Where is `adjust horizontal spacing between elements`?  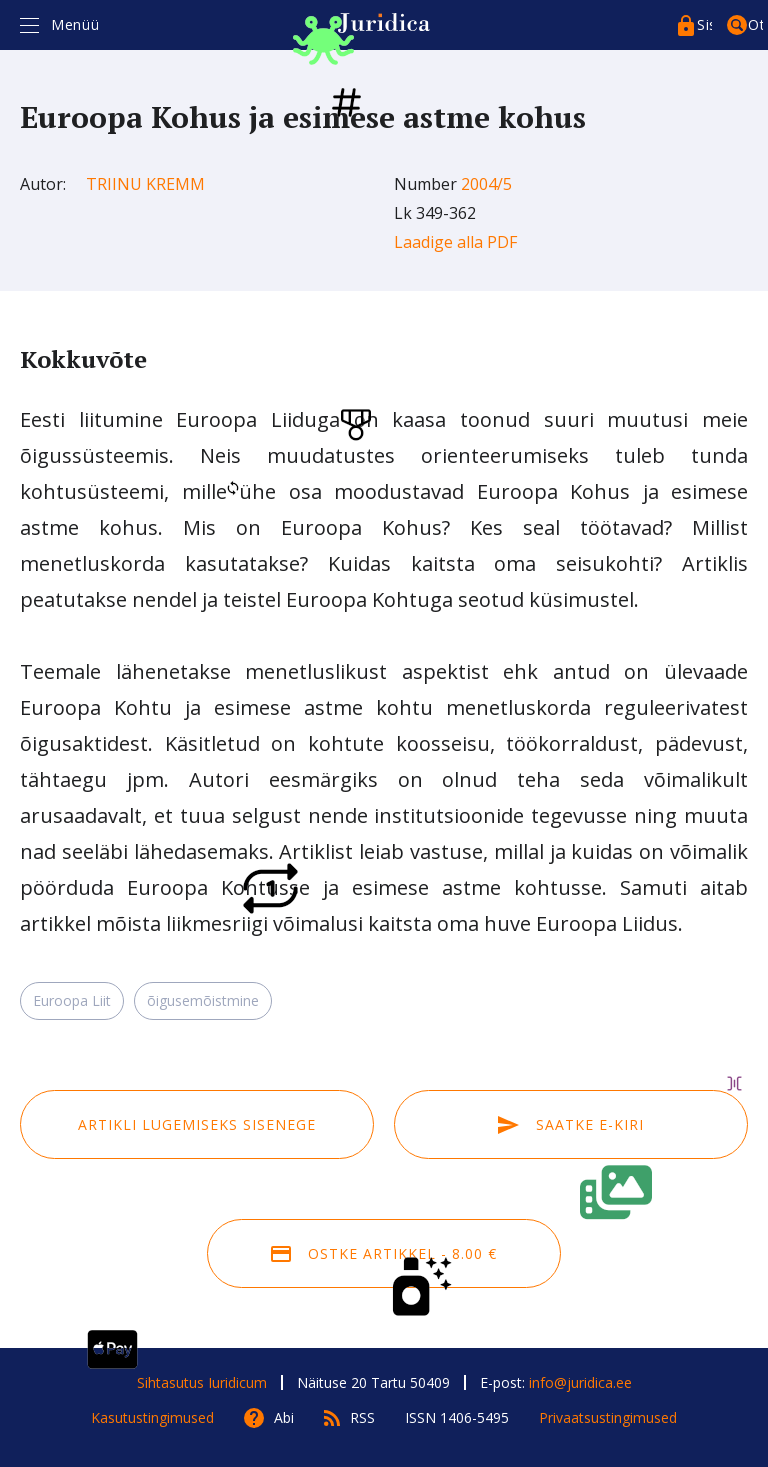
adjust horizontal spacing between elements is located at coordinates (734, 1083).